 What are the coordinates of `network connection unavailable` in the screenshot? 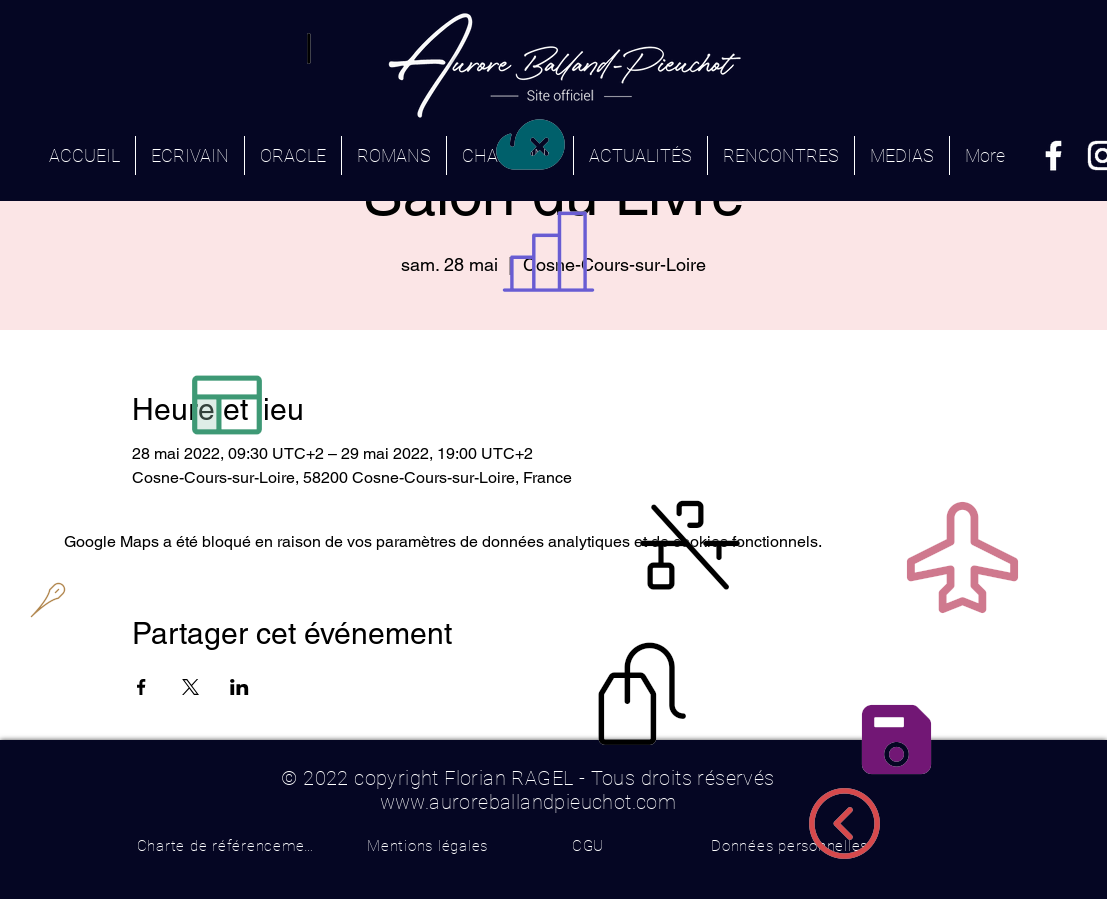 It's located at (690, 547).